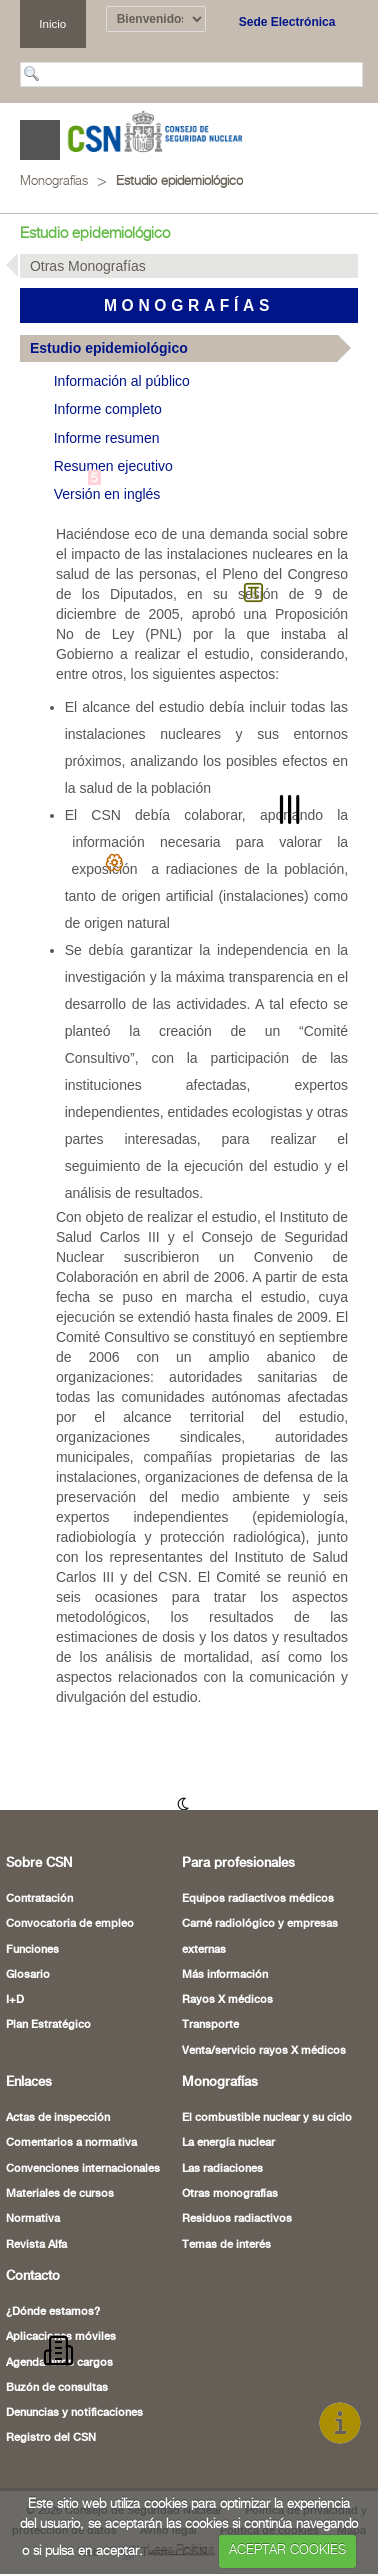 This screenshot has width=378, height=2574. Describe the element at coordinates (340, 2423) in the screenshot. I see `view more information or details` at that location.